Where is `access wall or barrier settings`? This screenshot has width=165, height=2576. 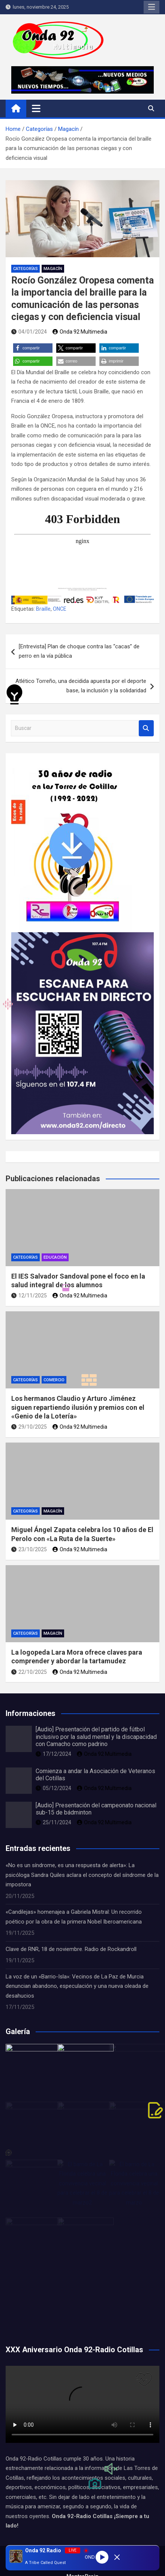
access wall or barrier settings is located at coordinates (89, 1380).